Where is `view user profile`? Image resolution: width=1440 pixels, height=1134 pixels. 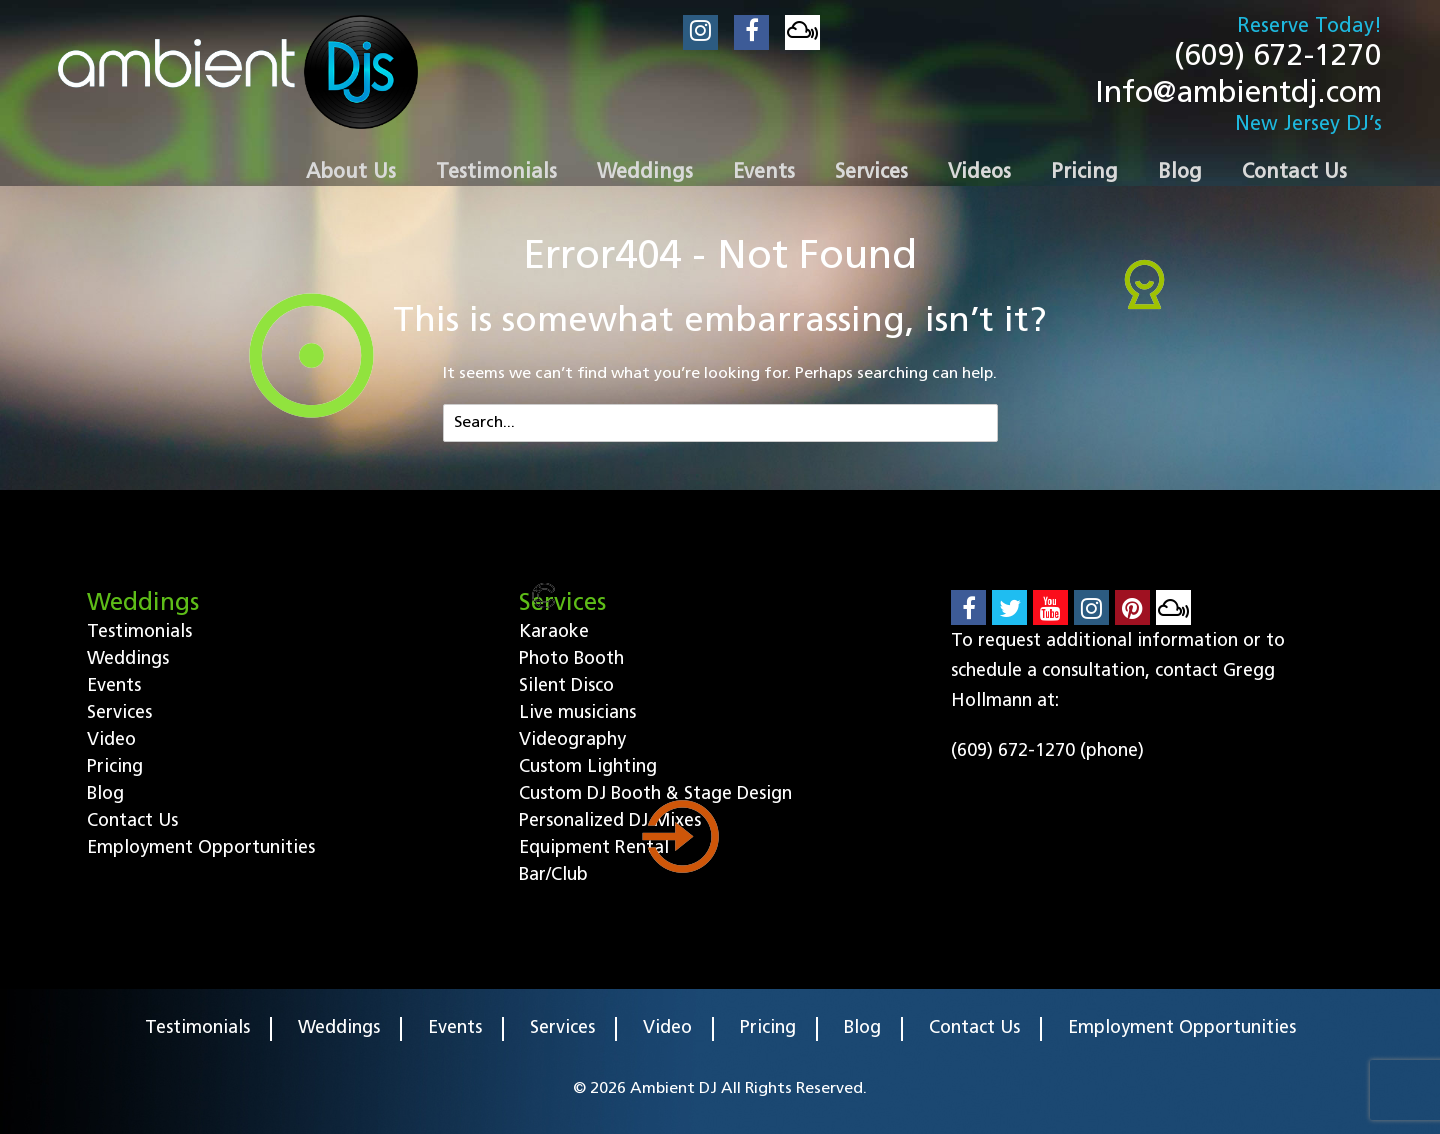 view user profile is located at coordinates (1144, 284).